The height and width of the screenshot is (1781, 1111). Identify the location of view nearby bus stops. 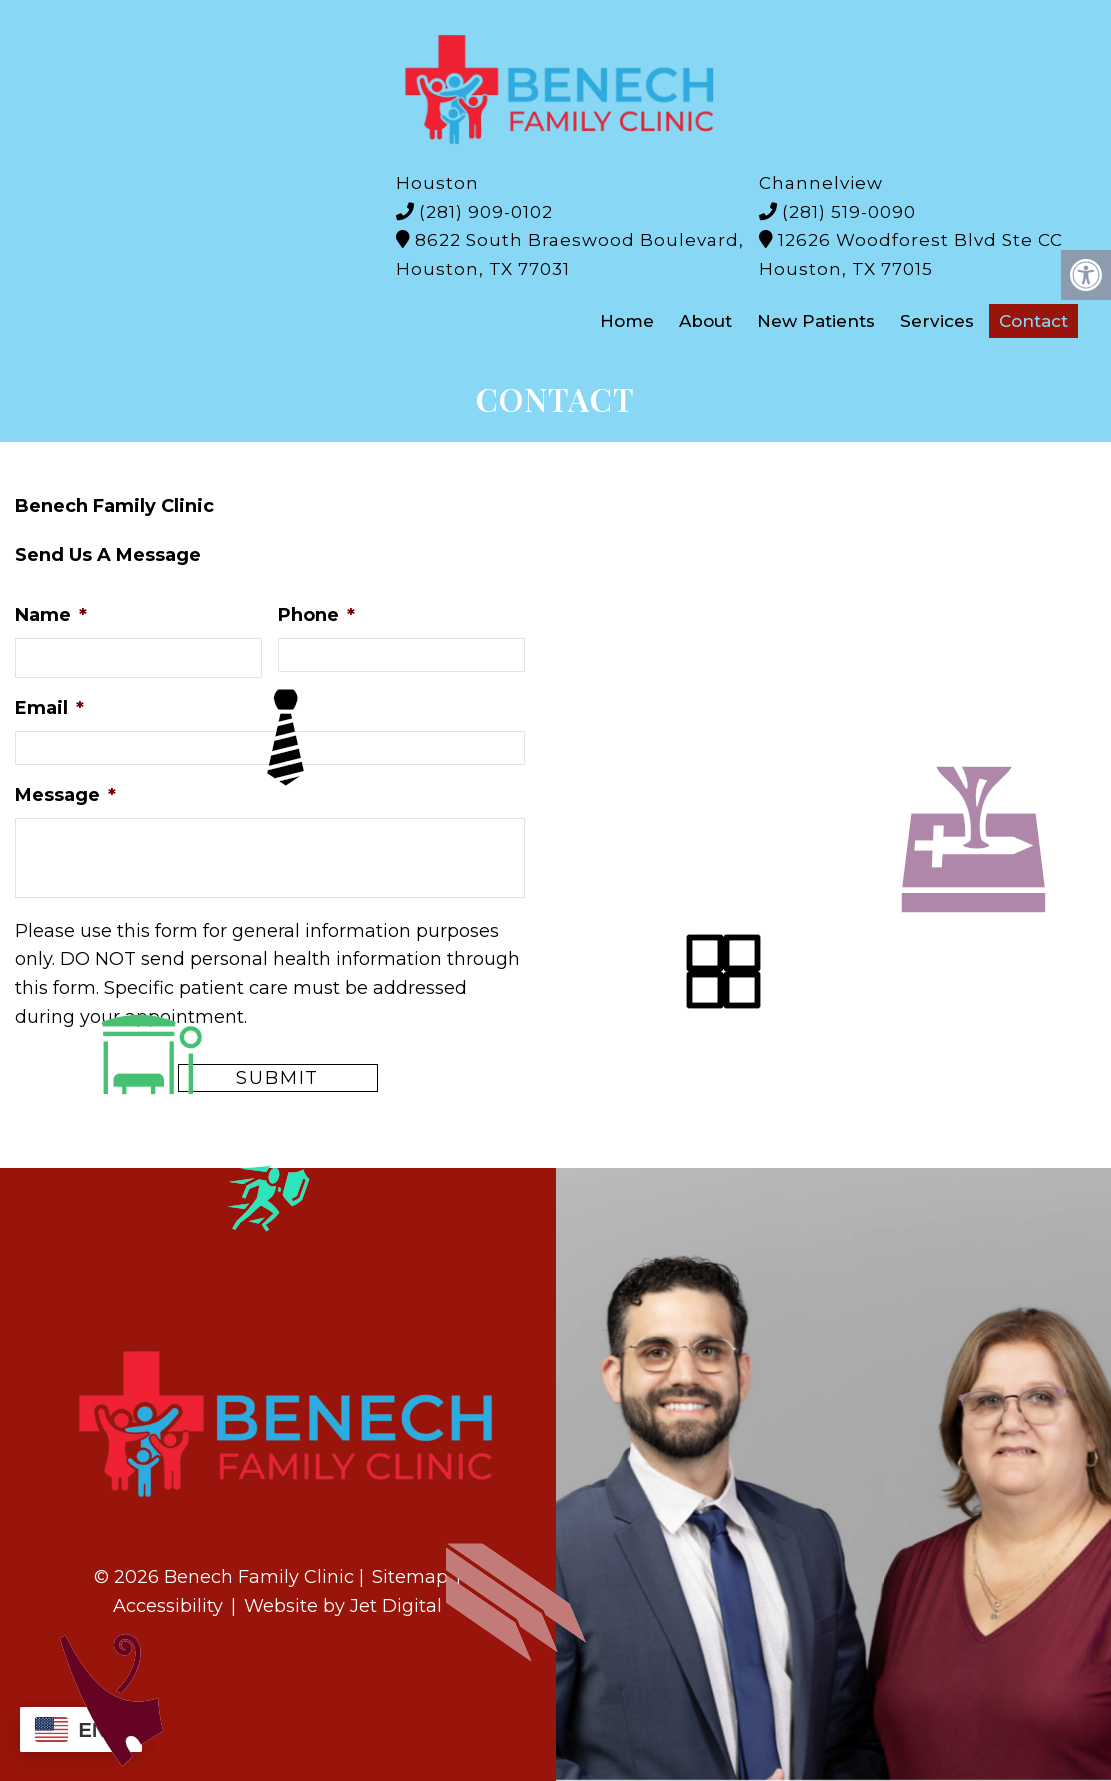
(151, 1054).